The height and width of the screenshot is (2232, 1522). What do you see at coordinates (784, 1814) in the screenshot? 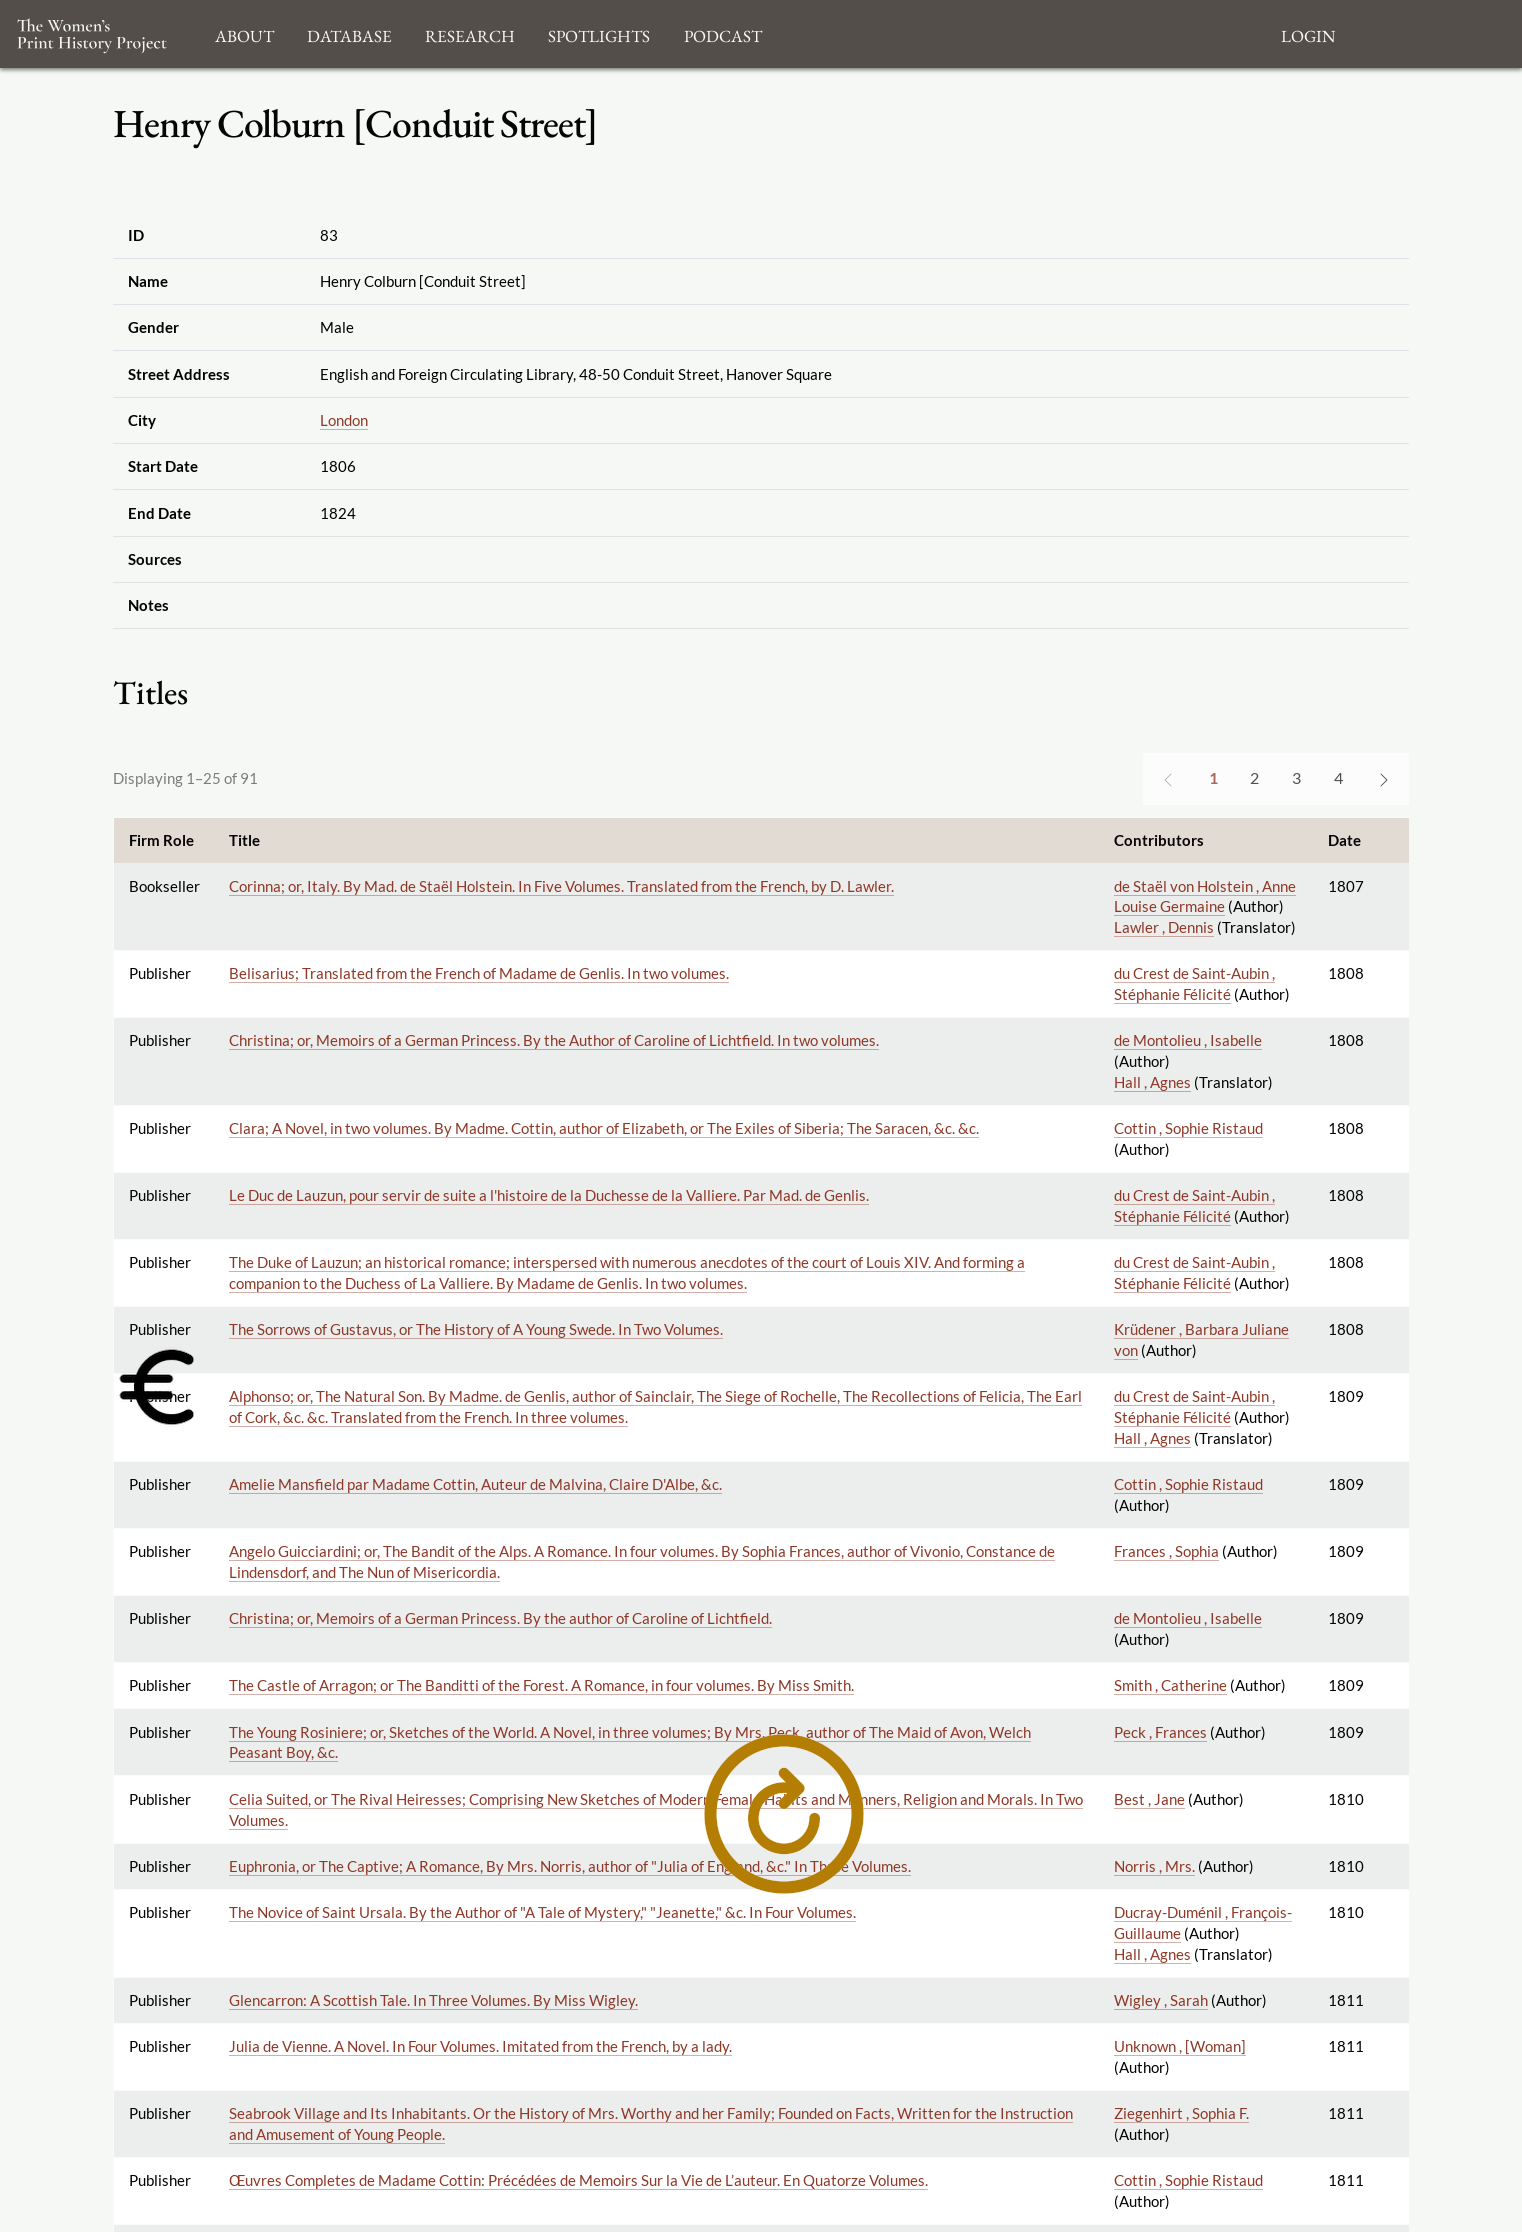
I see `refresh or reload content` at bounding box center [784, 1814].